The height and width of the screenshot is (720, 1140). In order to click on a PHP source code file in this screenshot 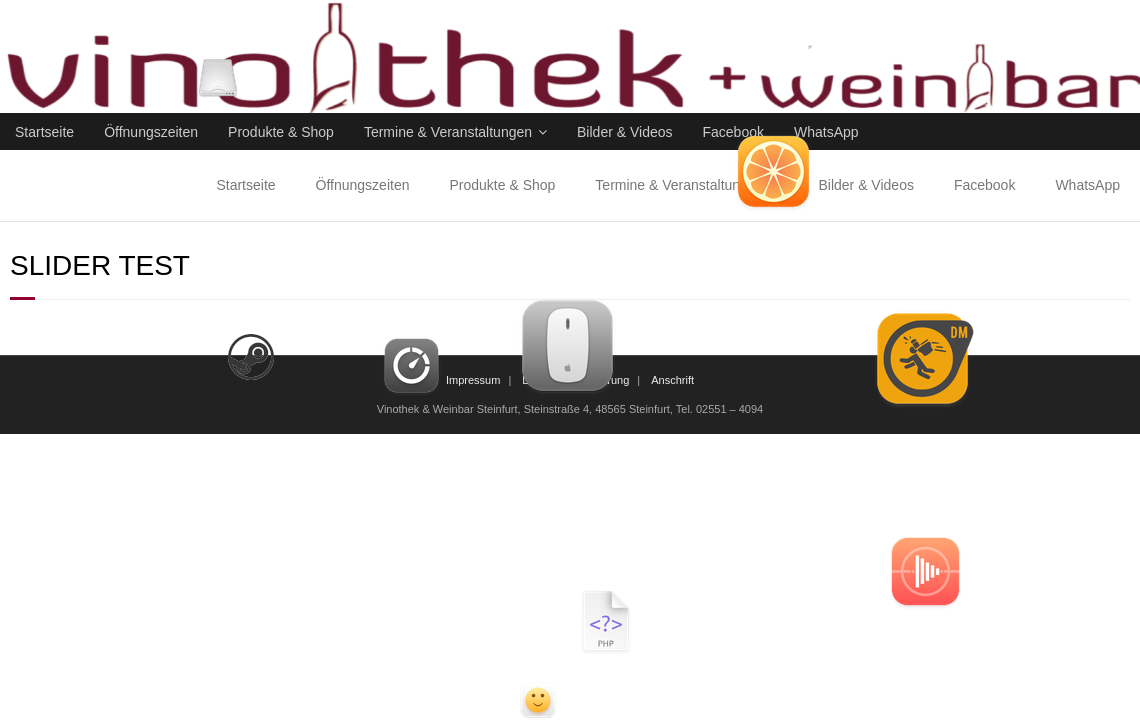, I will do `click(606, 622)`.